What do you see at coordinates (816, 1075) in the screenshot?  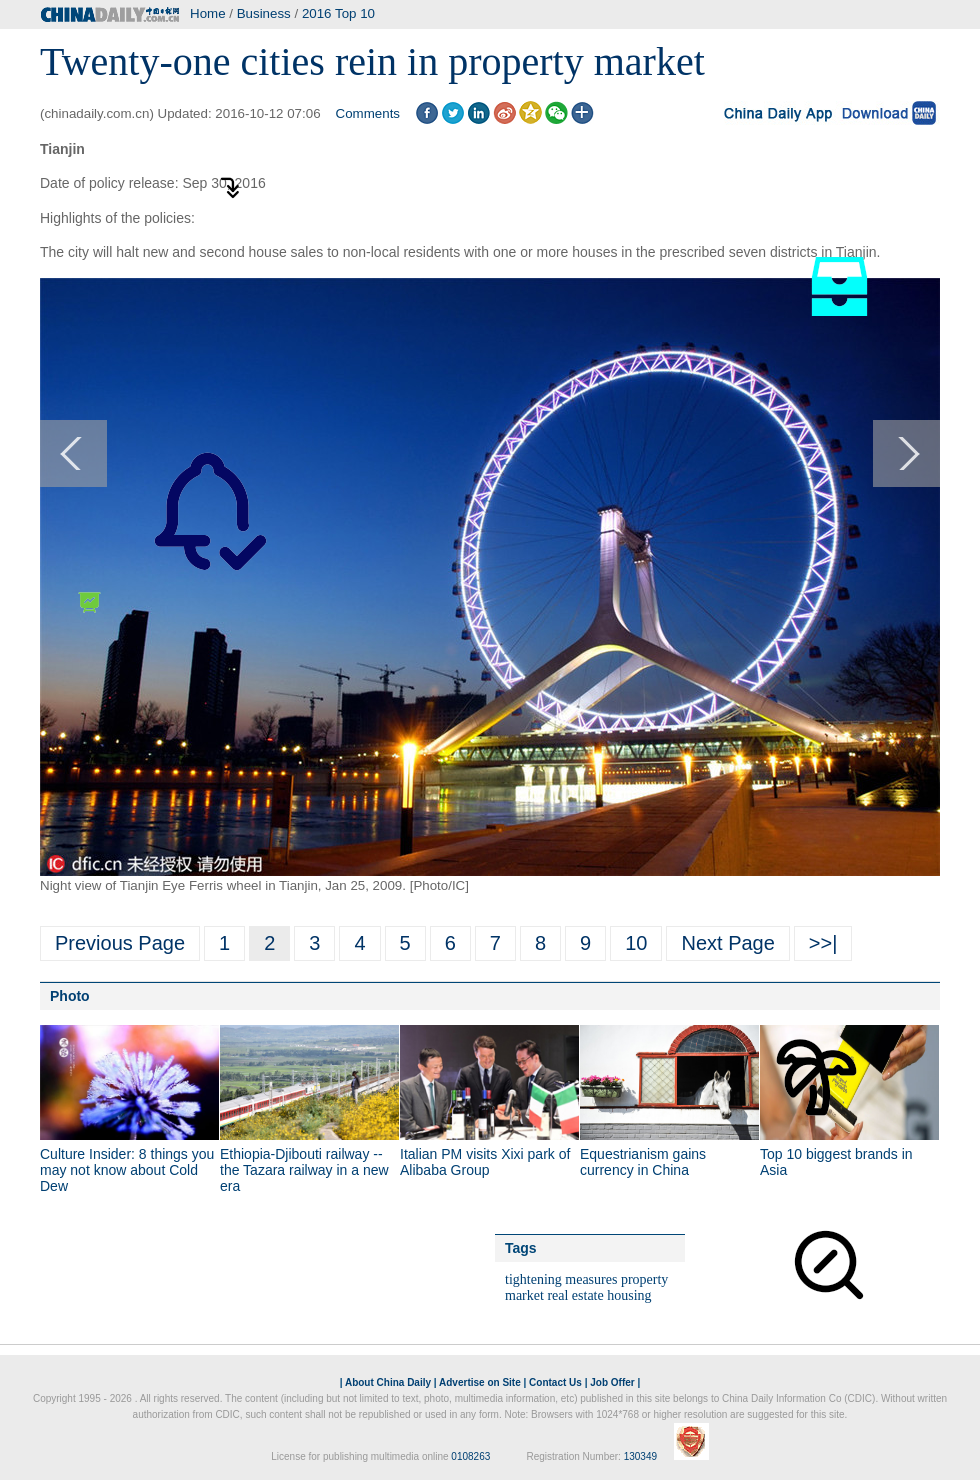 I see `browse tropical or beach vacation destinations` at bounding box center [816, 1075].